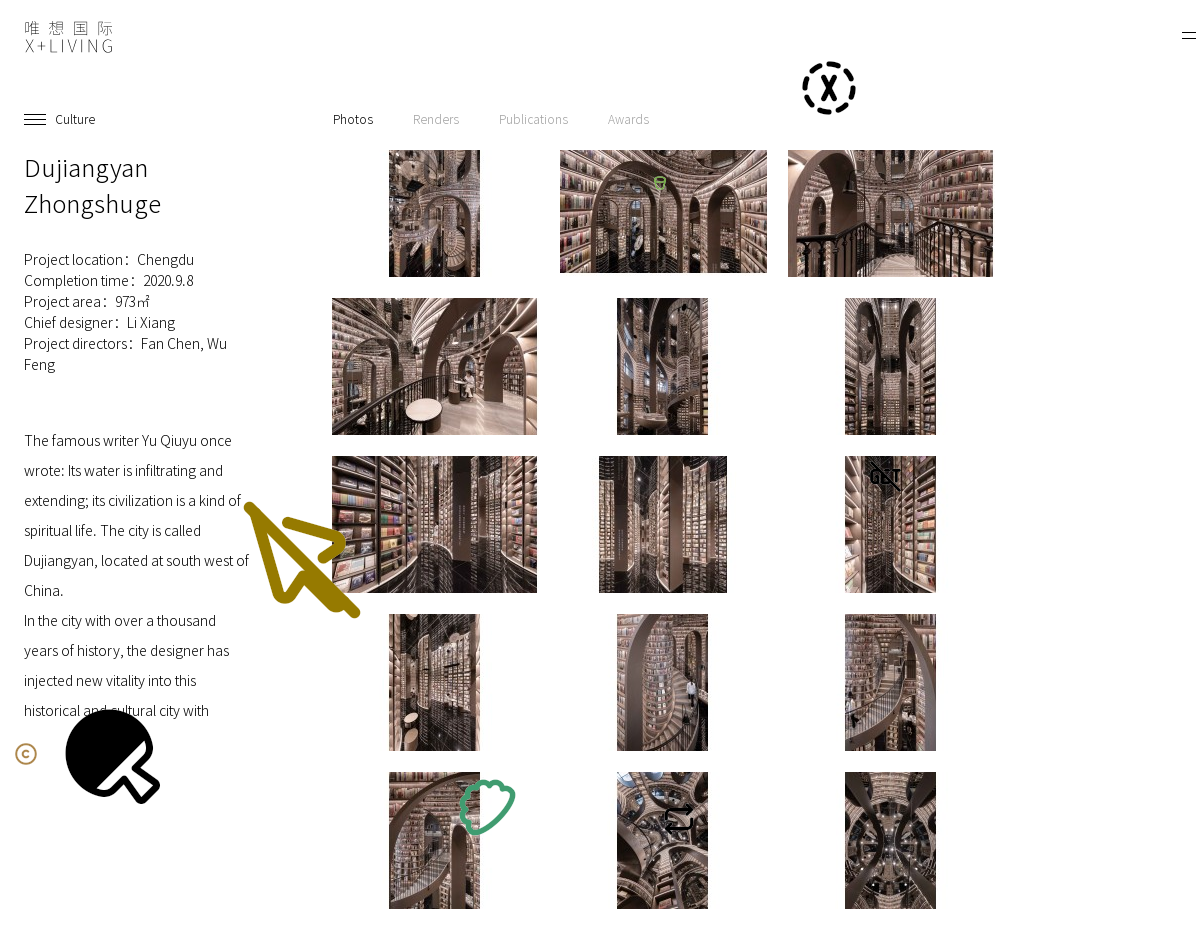 The height and width of the screenshot is (948, 1200). Describe the element at coordinates (302, 560) in the screenshot. I see `cursor or pointer interaction disabled` at that location.